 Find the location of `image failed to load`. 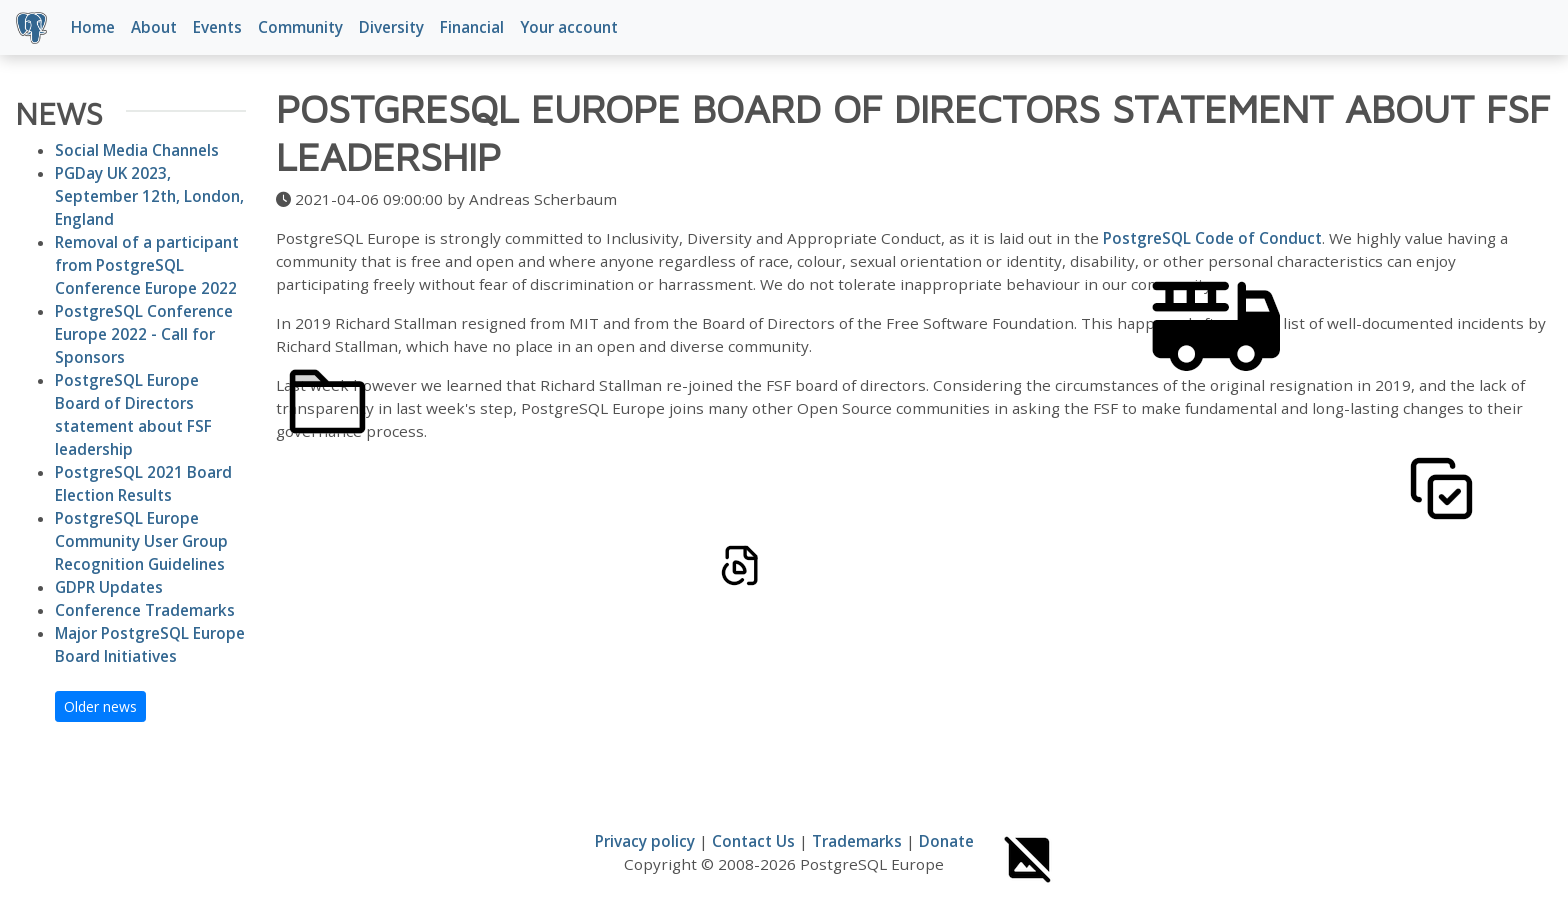

image failed to load is located at coordinates (1029, 858).